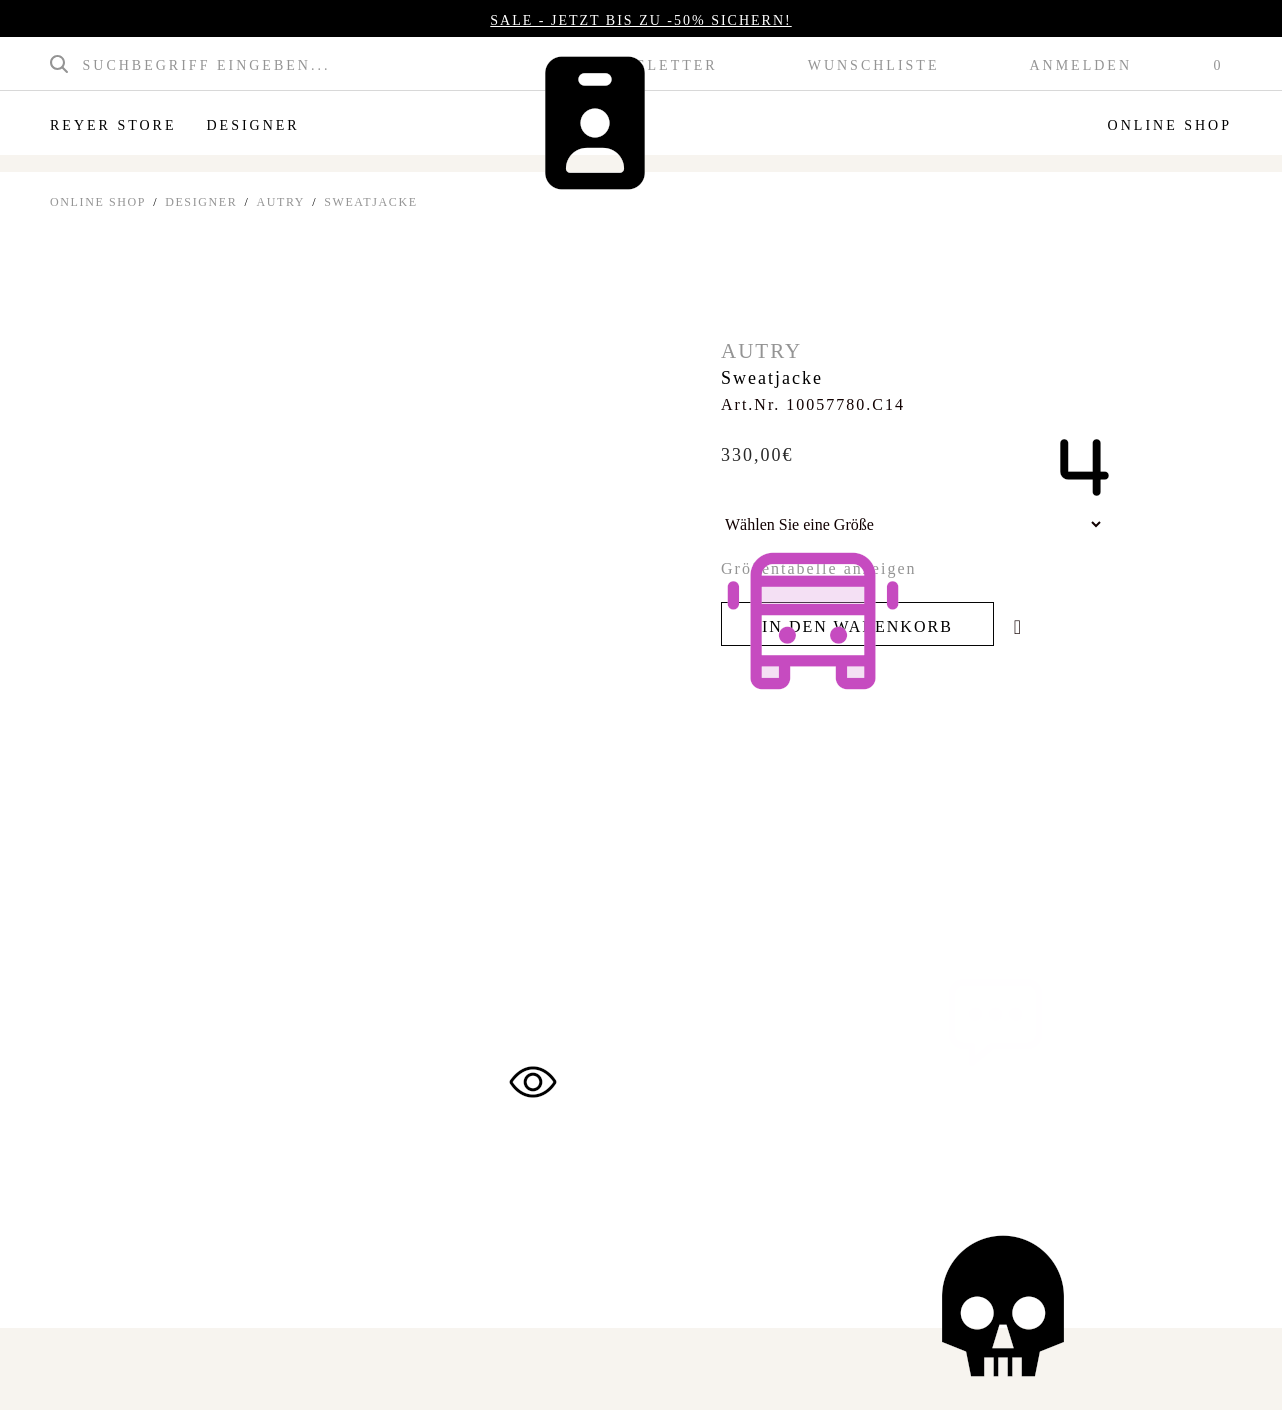 This screenshot has width=1282, height=1410. Describe the element at coordinates (1003, 1306) in the screenshot. I see `indicates danger or hazardous content` at that location.